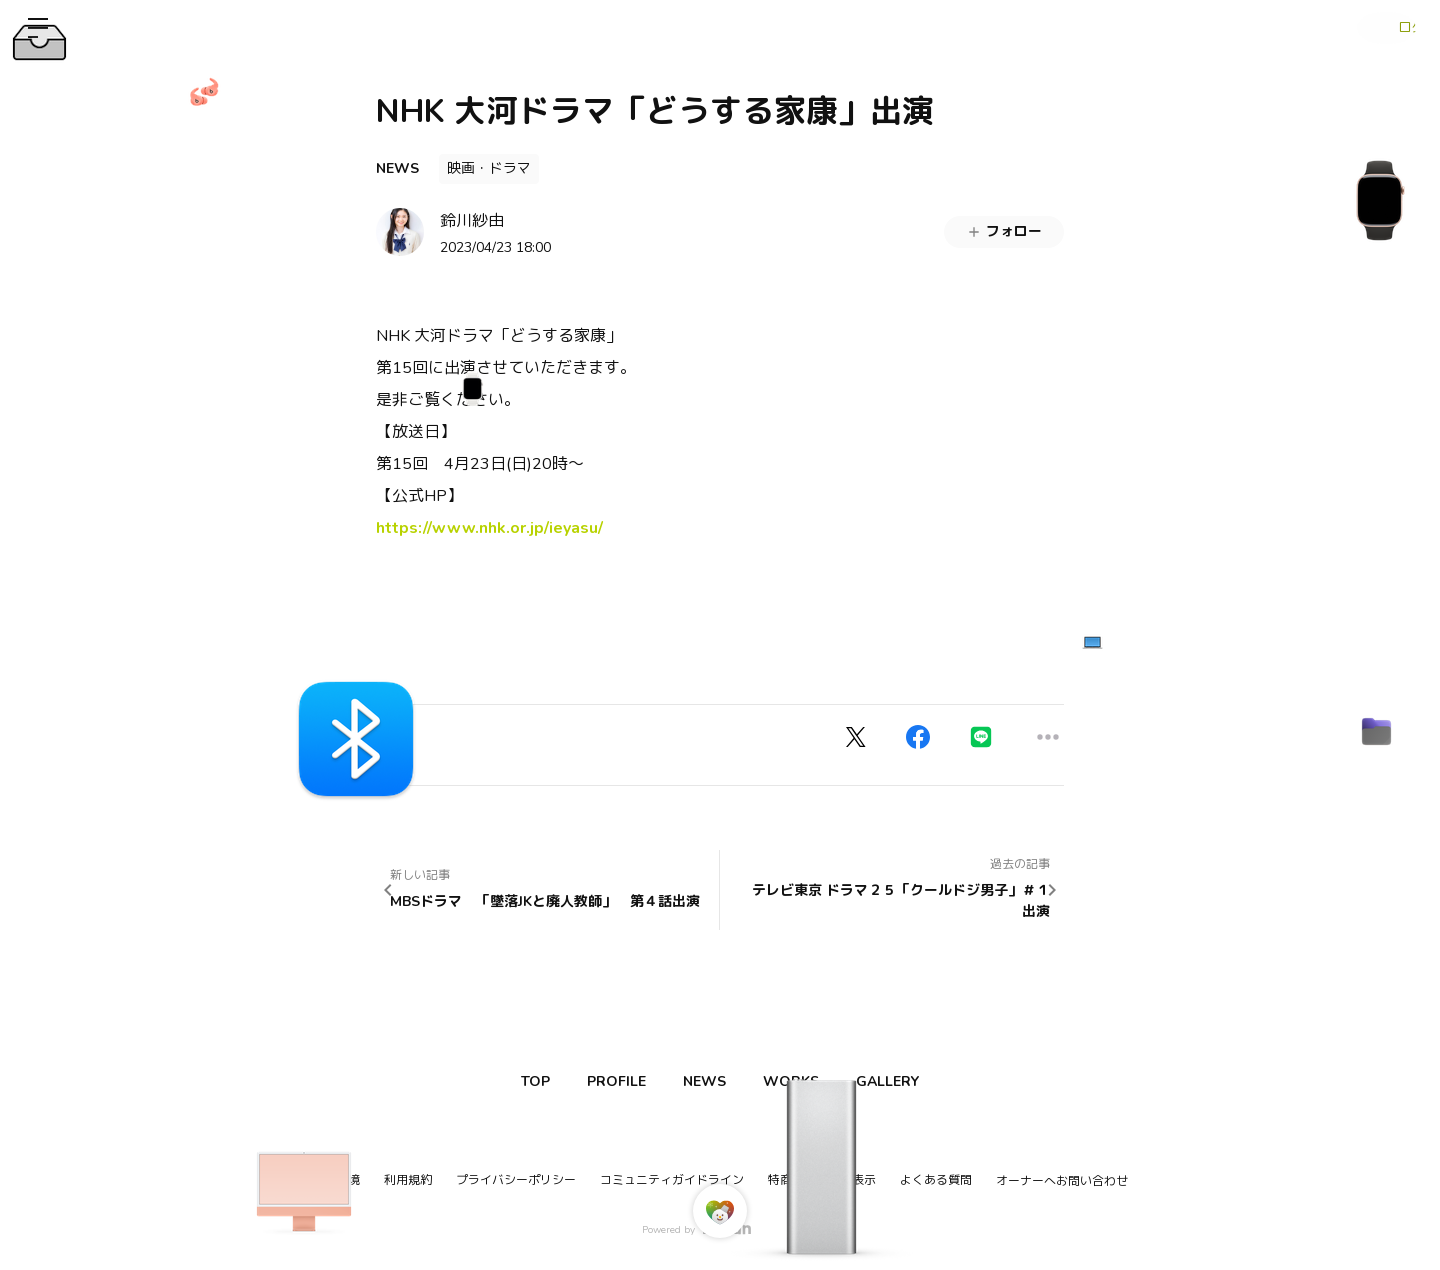 The width and height of the screenshot is (1440, 1270). Describe the element at coordinates (1376, 731) in the screenshot. I see `an open folder in the file system` at that location.